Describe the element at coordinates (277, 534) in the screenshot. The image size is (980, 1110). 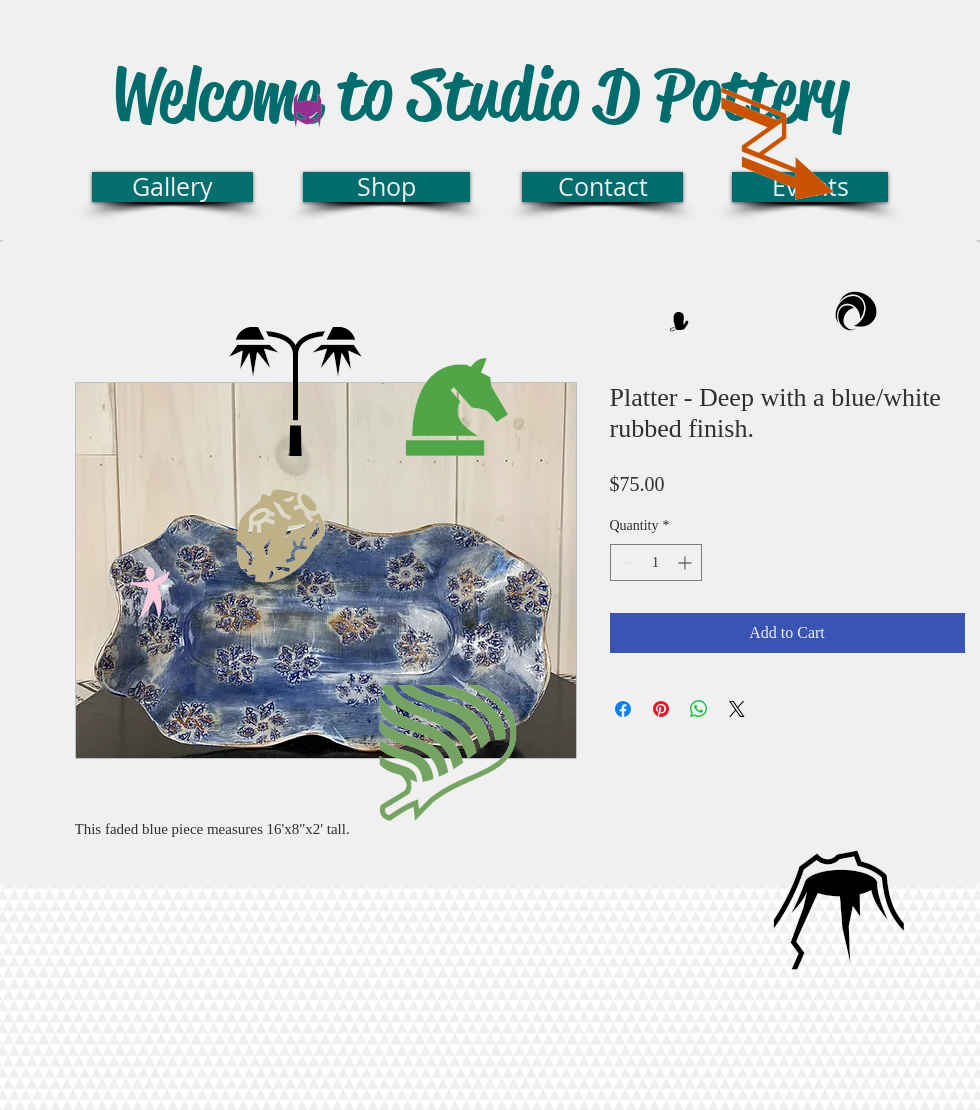
I see `represents space debris or asteroid in a game interface` at that location.